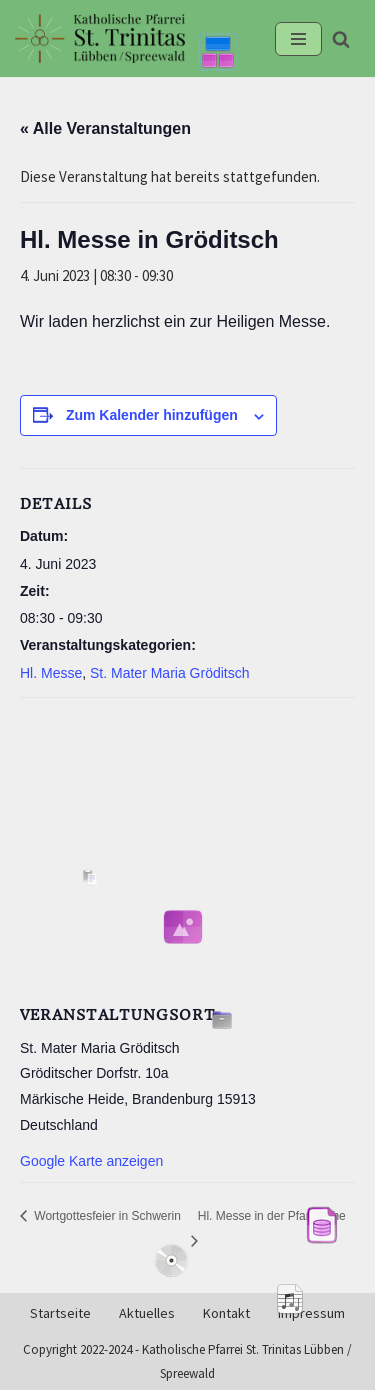 The height and width of the screenshot is (1390, 375). What do you see at coordinates (183, 926) in the screenshot?
I see `open an image file` at bounding box center [183, 926].